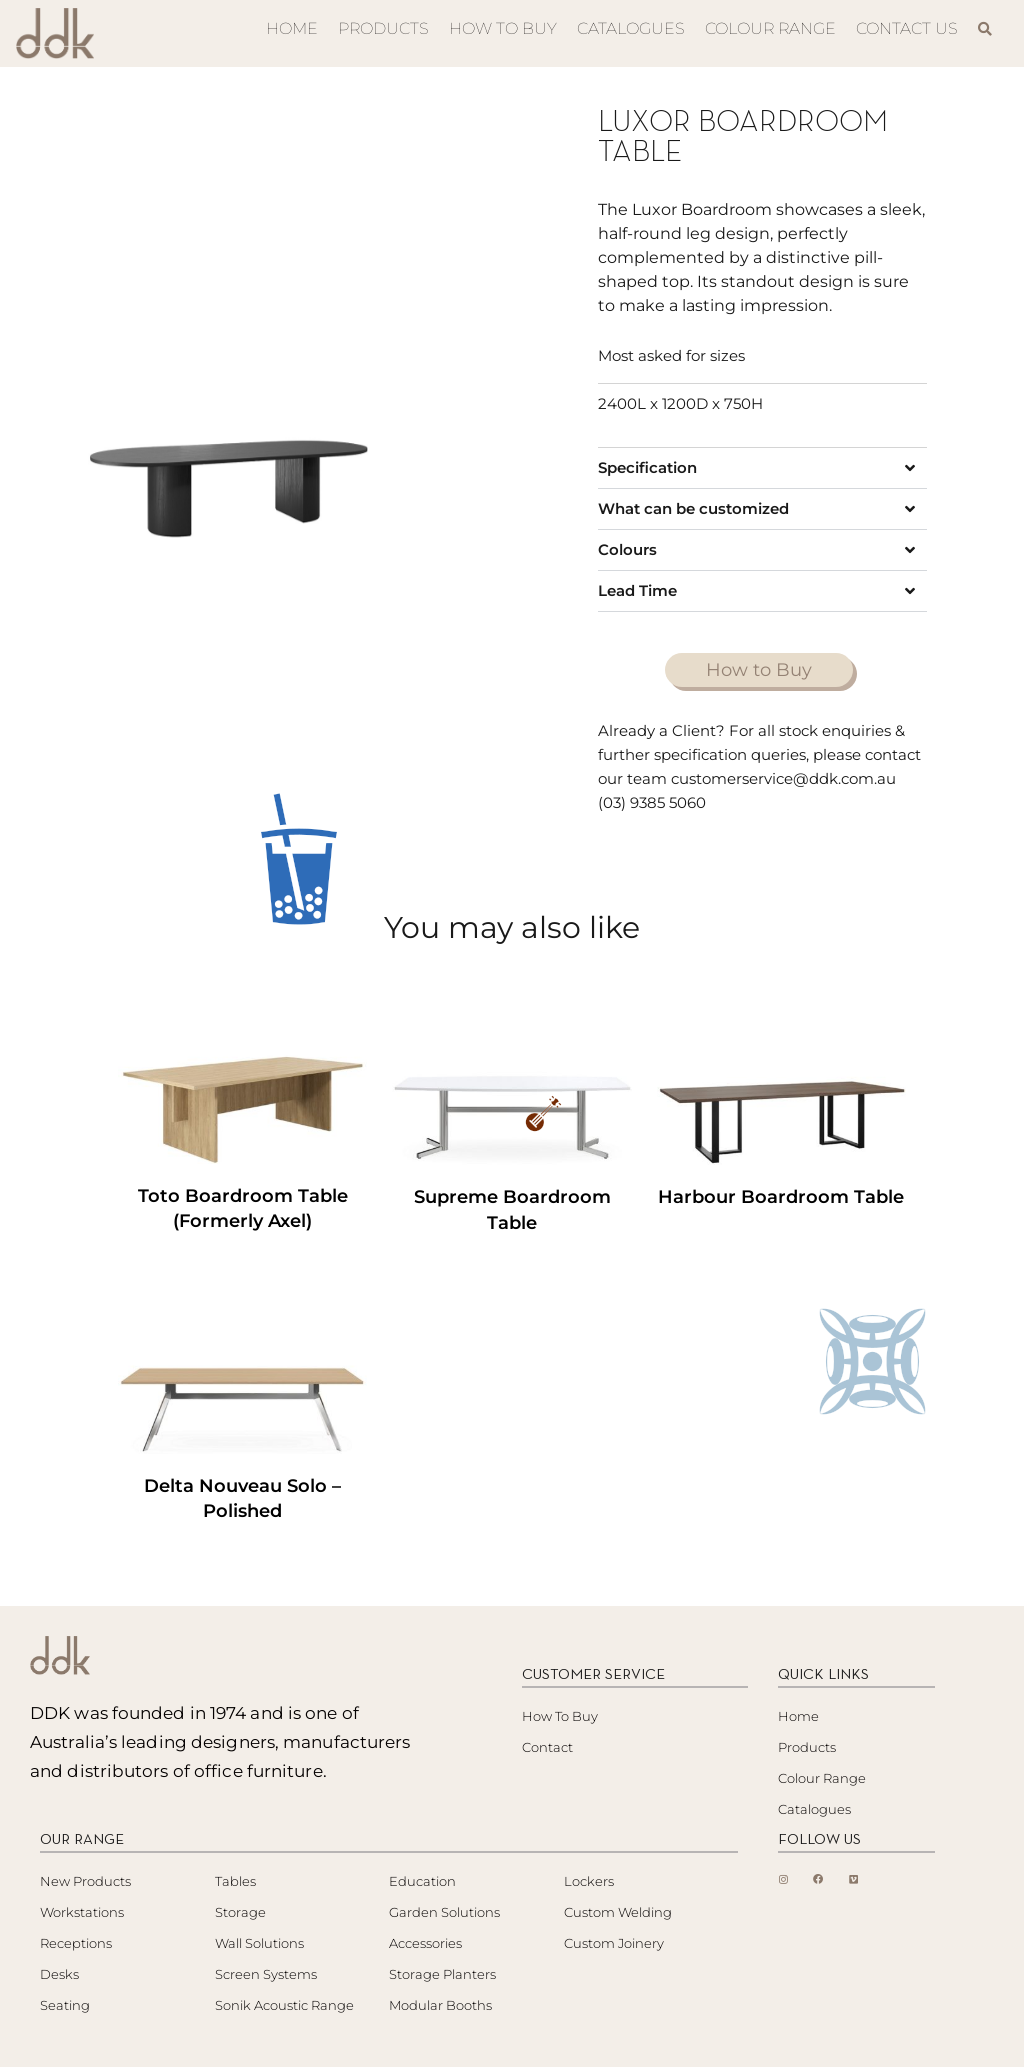  Describe the element at coordinates (872, 1361) in the screenshot. I see `decorative geometric pattern or ornamental design element` at that location.